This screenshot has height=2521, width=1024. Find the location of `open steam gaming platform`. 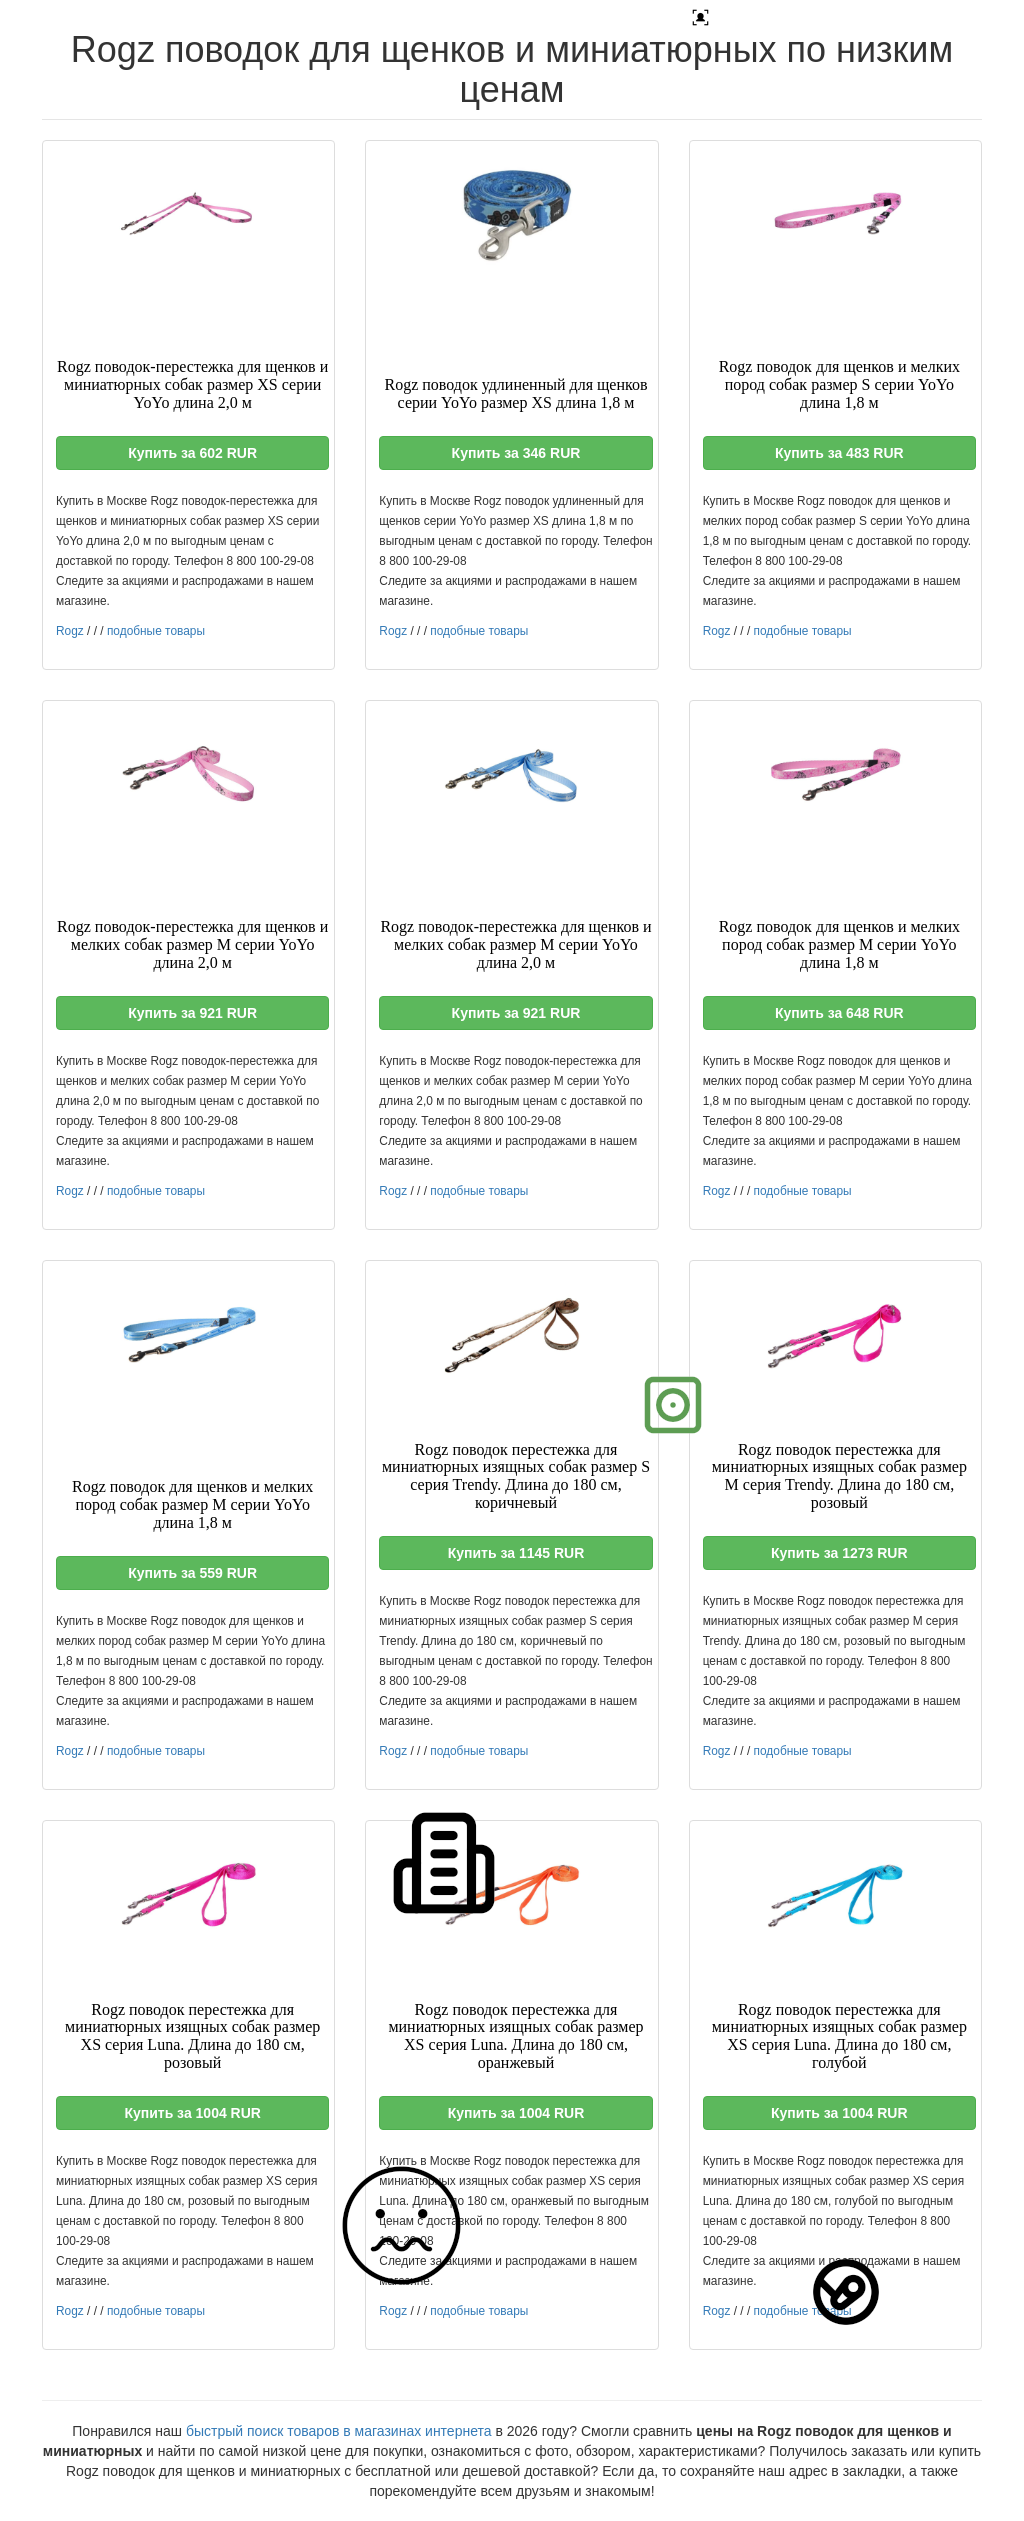

open steam gaming platform is located at coordinates (846, 2292).